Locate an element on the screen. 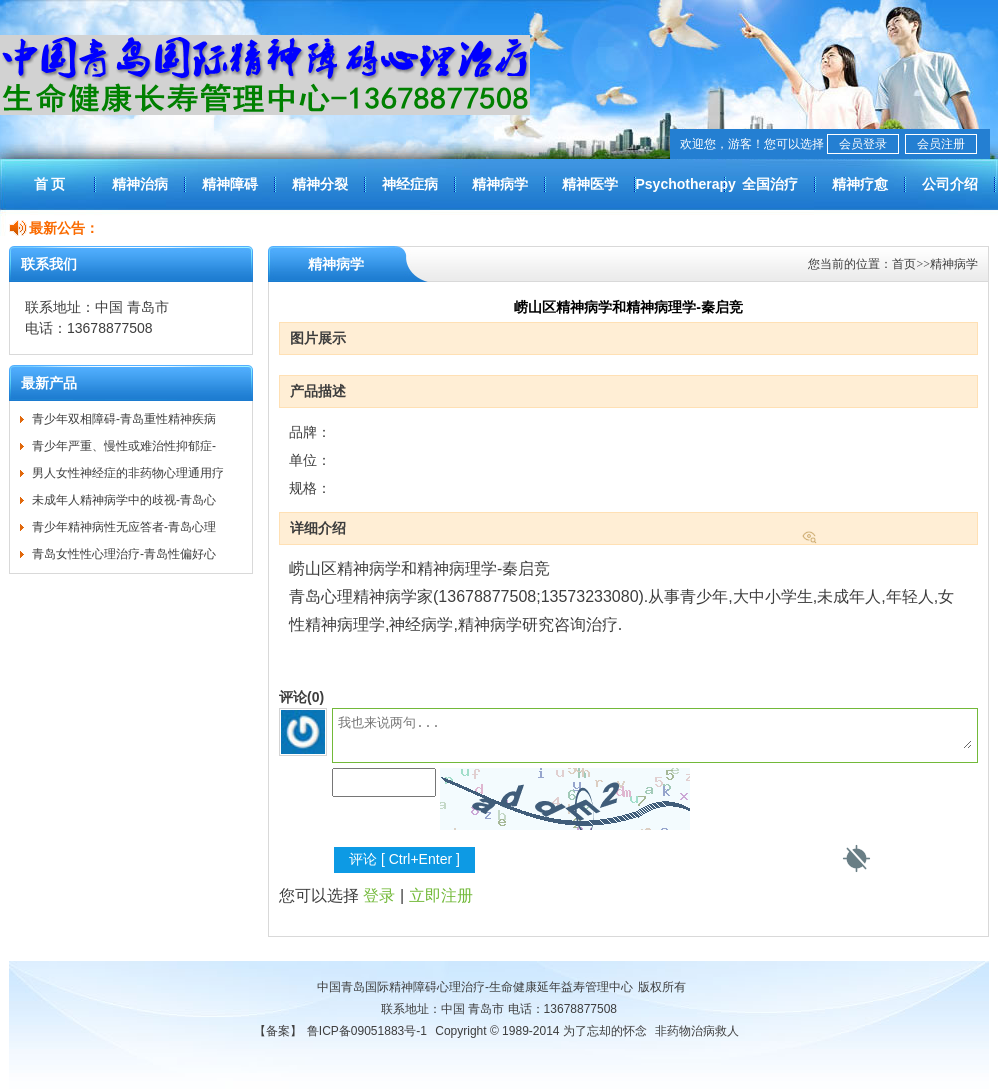 This screenshot has width=998, height=1091. location services disabled is located at coordinates (856, 858).